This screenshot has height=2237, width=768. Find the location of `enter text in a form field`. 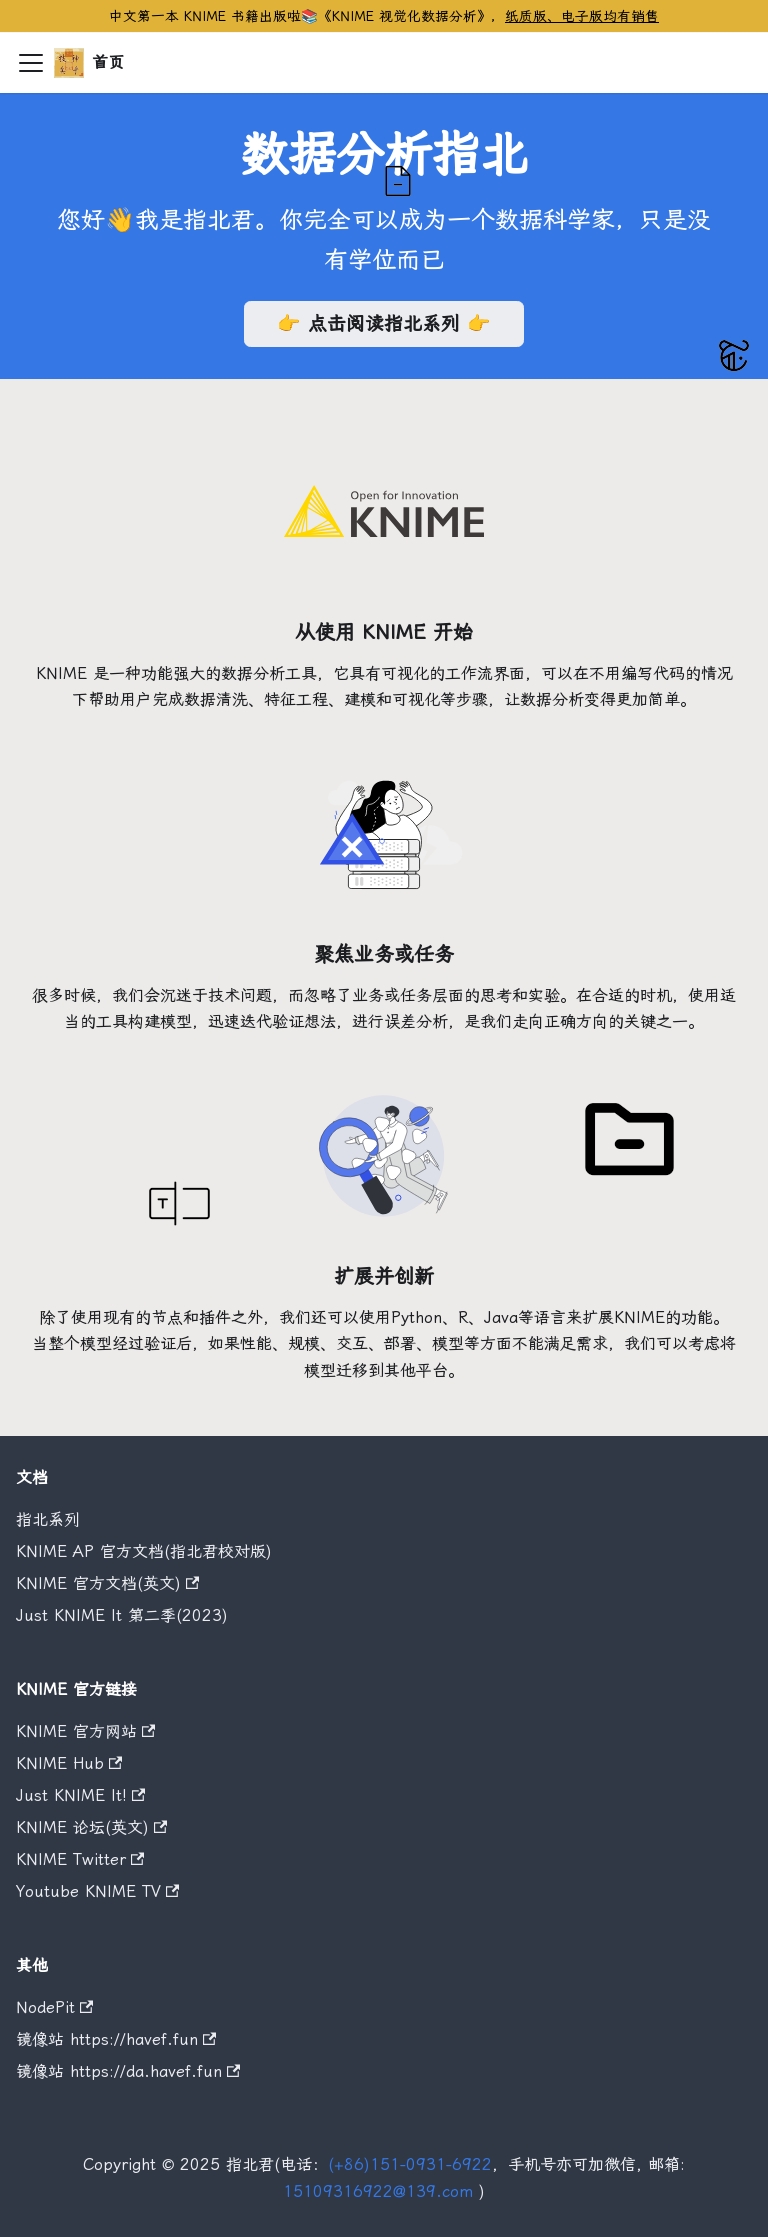

enter text in a form field is located at coordinates (179, 1203).